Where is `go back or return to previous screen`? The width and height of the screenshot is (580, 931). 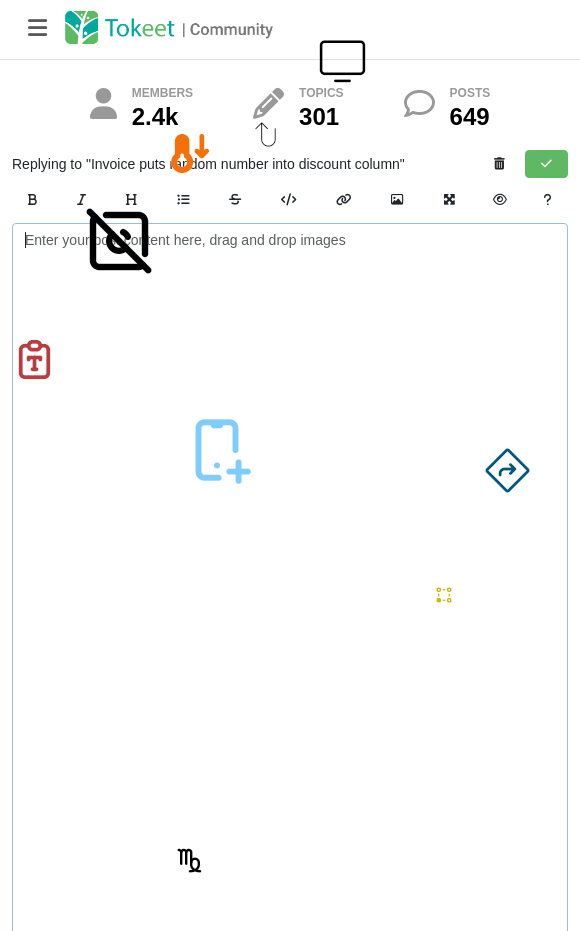
go back or return to previous screen is located at coordinates (266, 134).